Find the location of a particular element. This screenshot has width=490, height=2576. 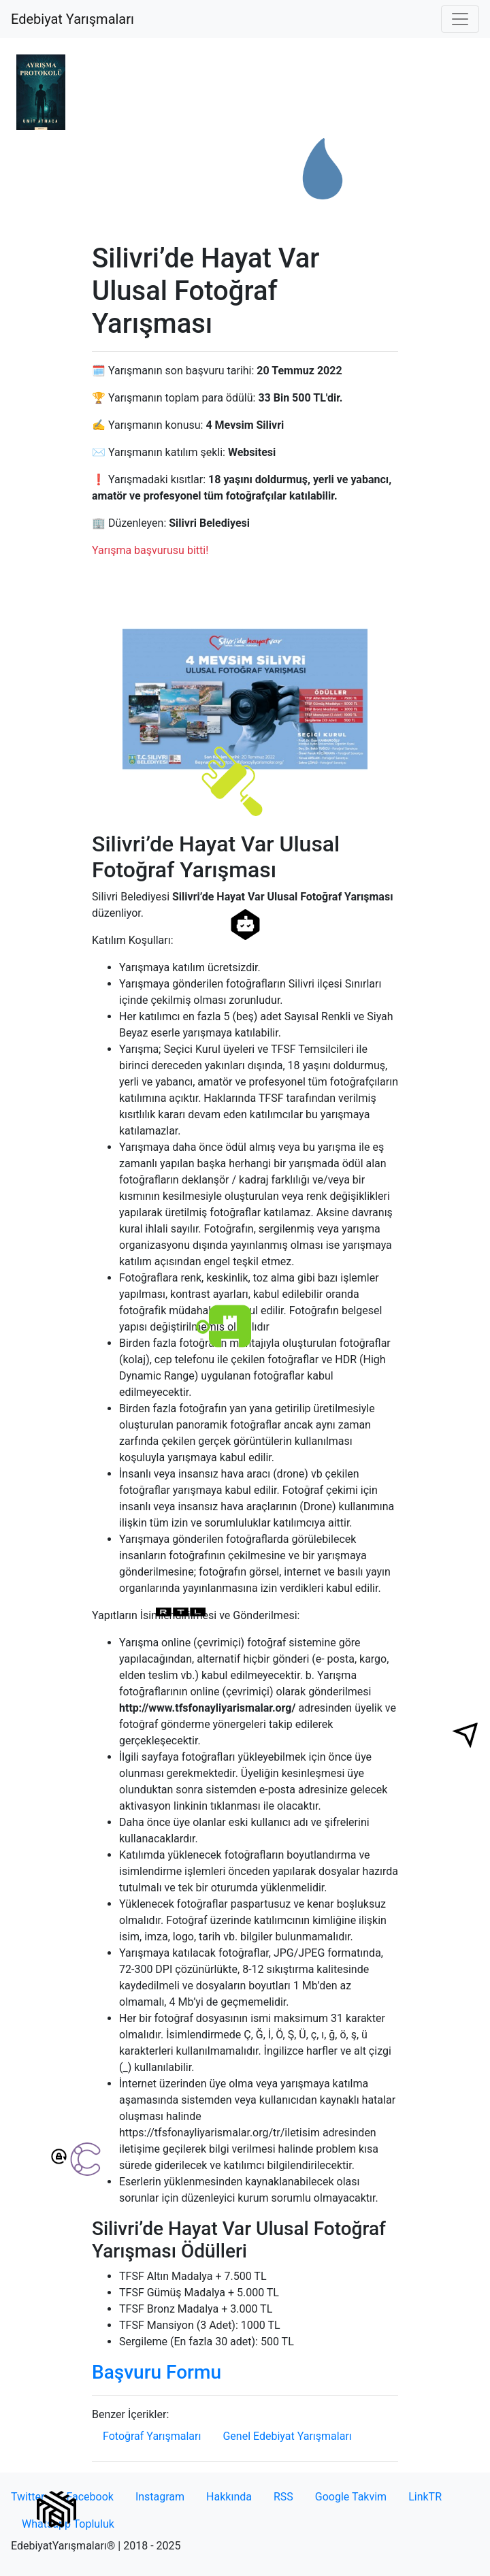

open authentik identity provider settings is located at coordinates (223, 1326).